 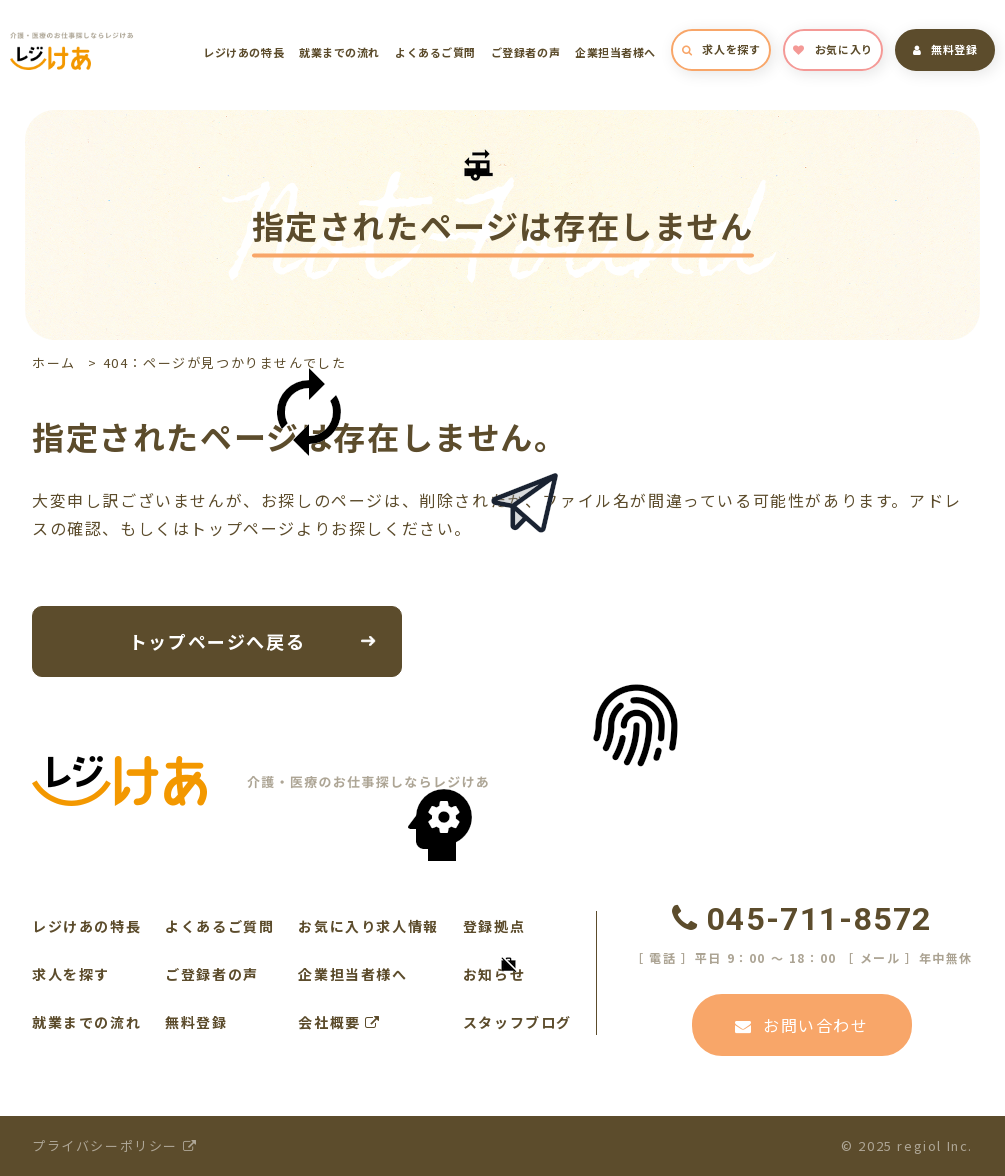 I want to click on indicates work mode is disabled, so click(x=508, y=964).